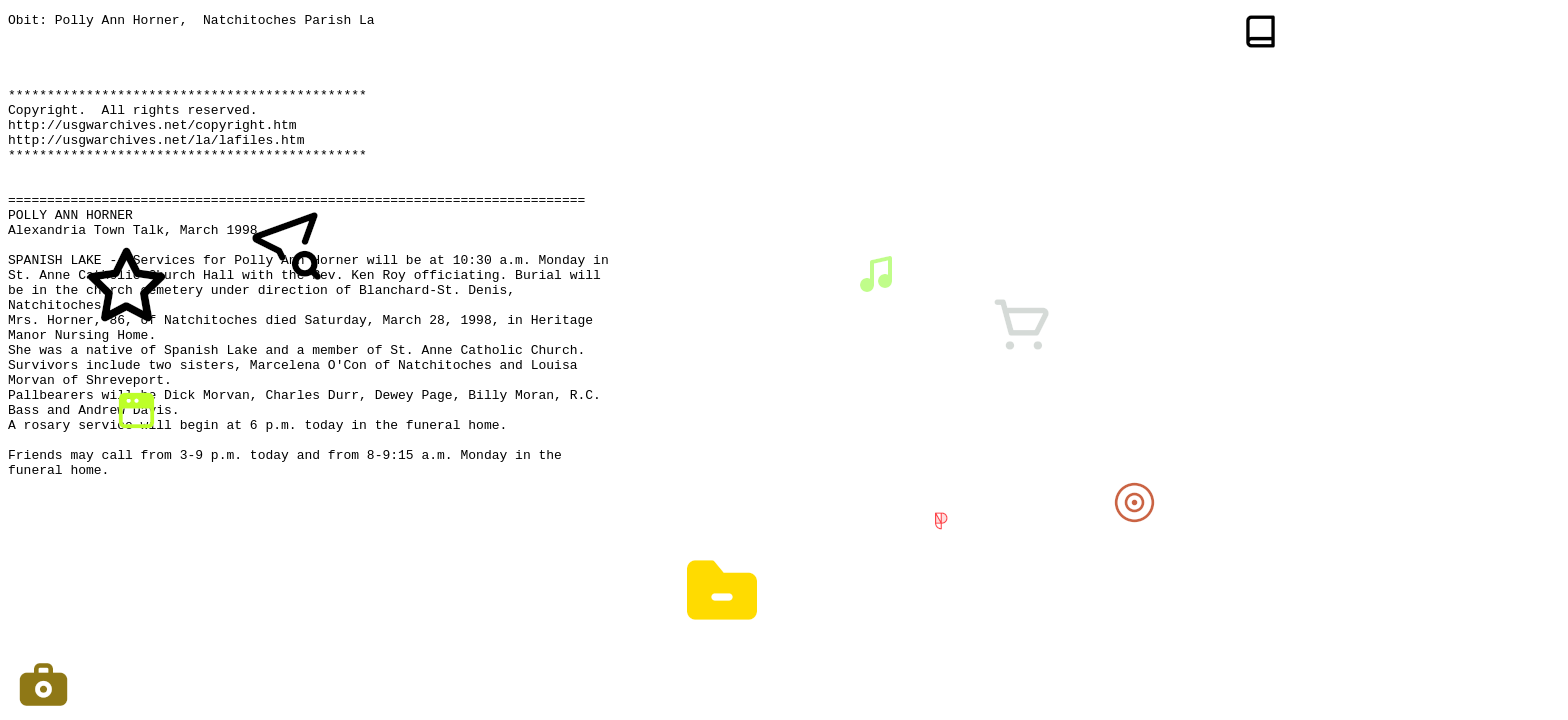 The height and width of the screenshot is (720, 1568). I want to click on take a photo, so click(43, 684).